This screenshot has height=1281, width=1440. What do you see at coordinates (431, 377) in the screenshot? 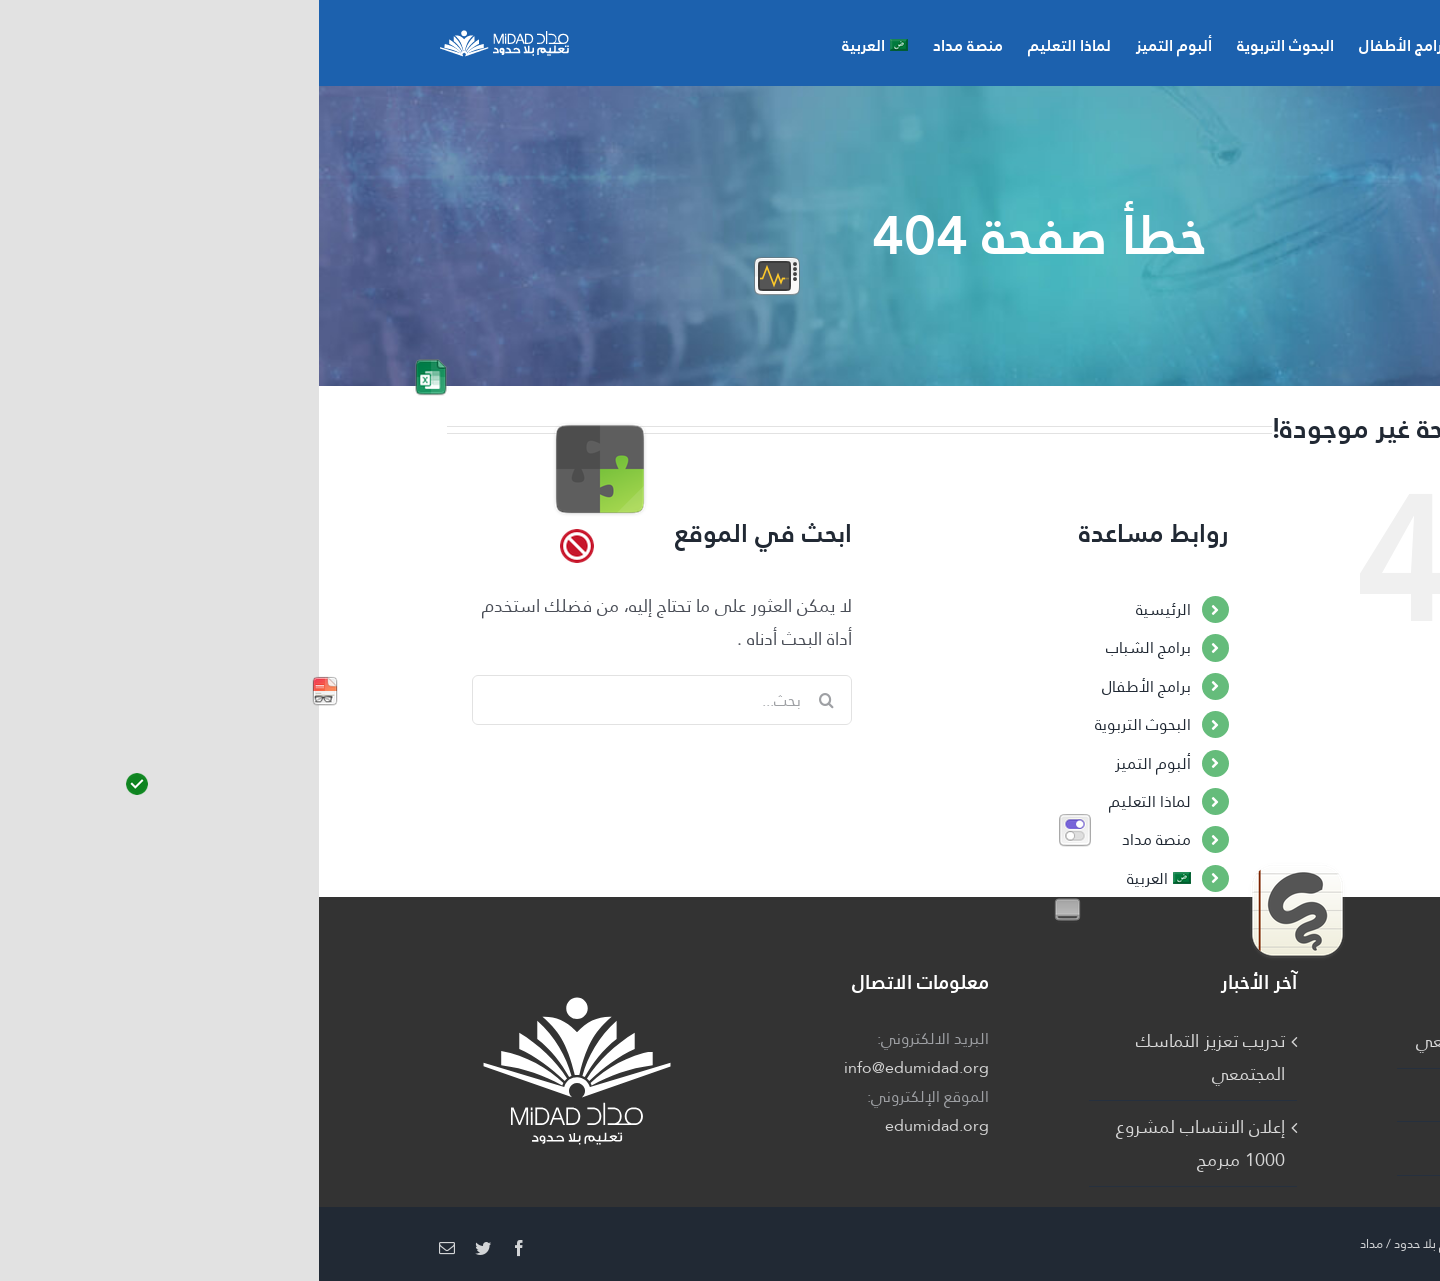
I see `indicates a microsoft excel spreadsheet file` at bounding box center [431, 377].